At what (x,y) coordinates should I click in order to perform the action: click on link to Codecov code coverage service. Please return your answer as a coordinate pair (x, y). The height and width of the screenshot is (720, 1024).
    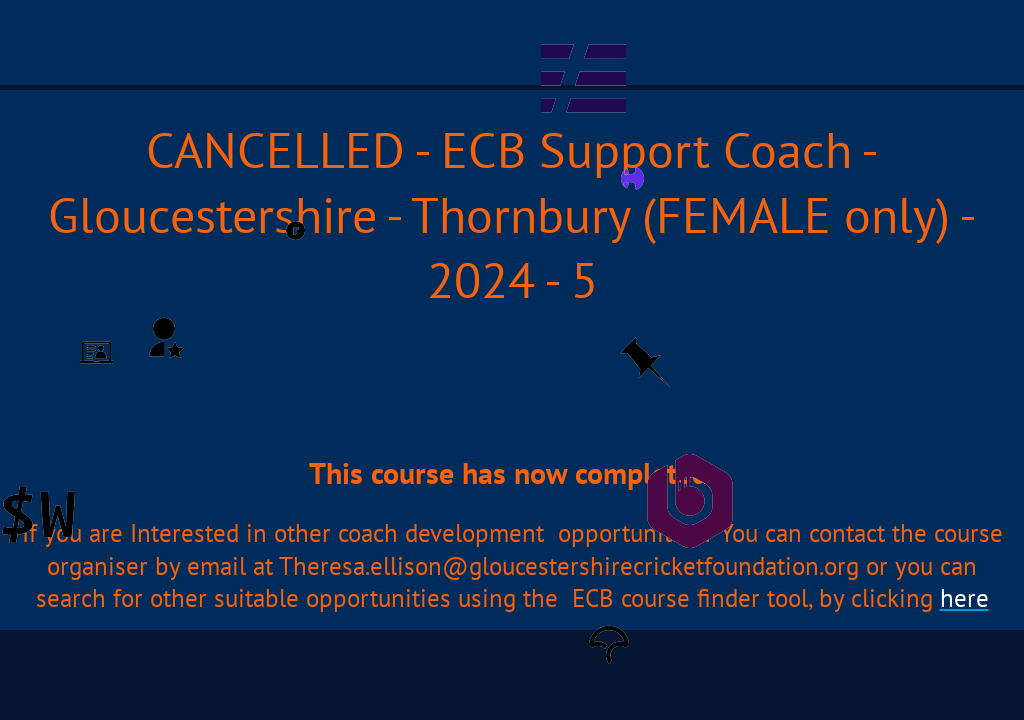
    Looking at the image, I should click on (609, 645).